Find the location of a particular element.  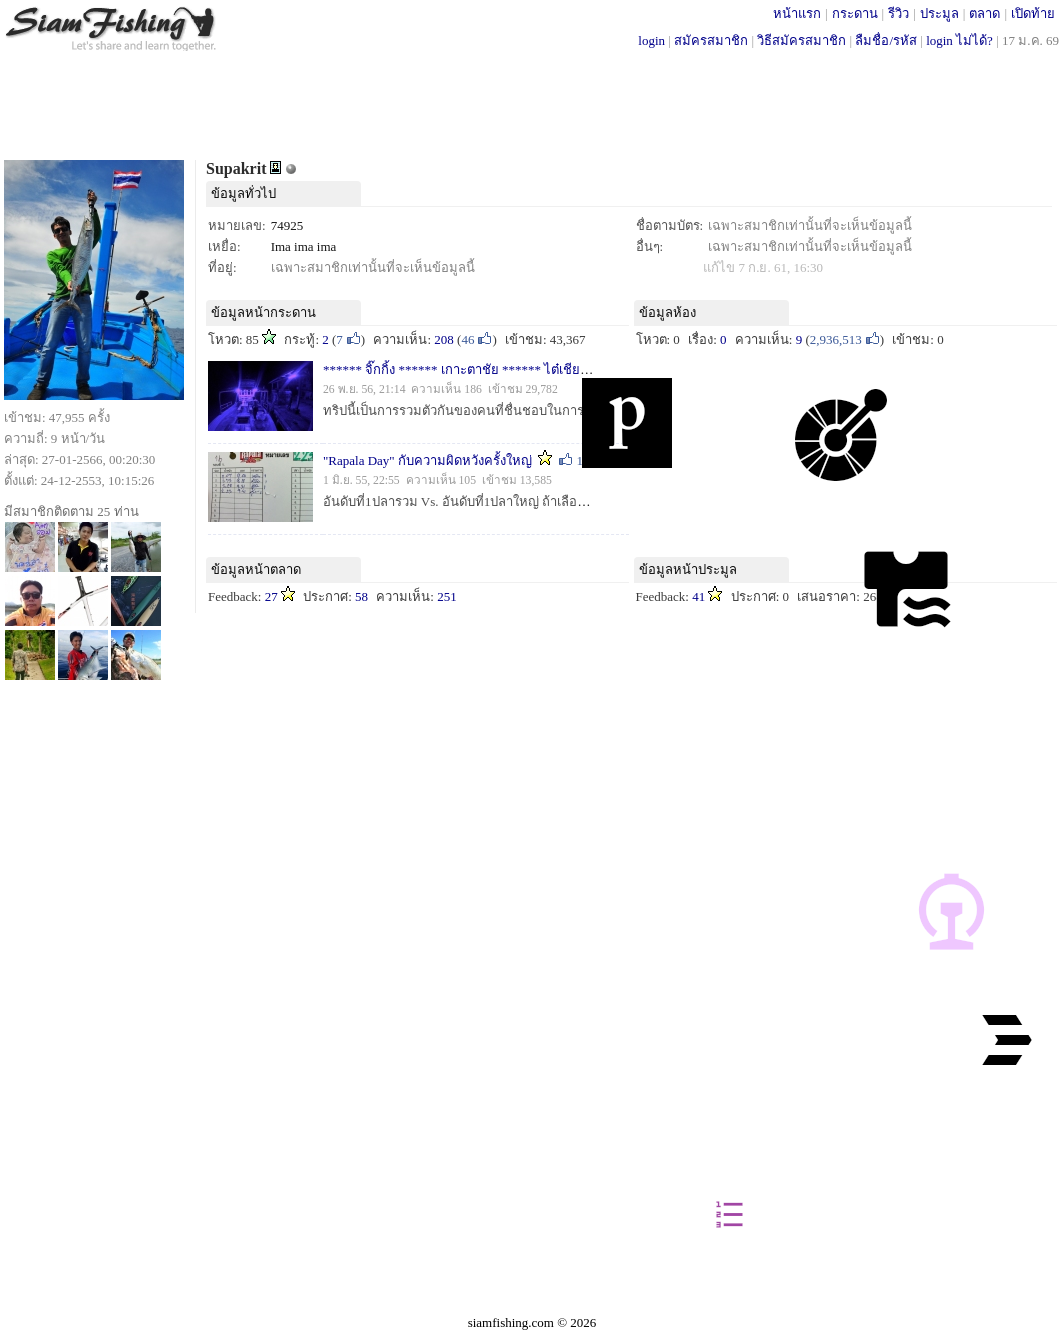

link to Publons researcher profile is located at coordinates (627, 423).